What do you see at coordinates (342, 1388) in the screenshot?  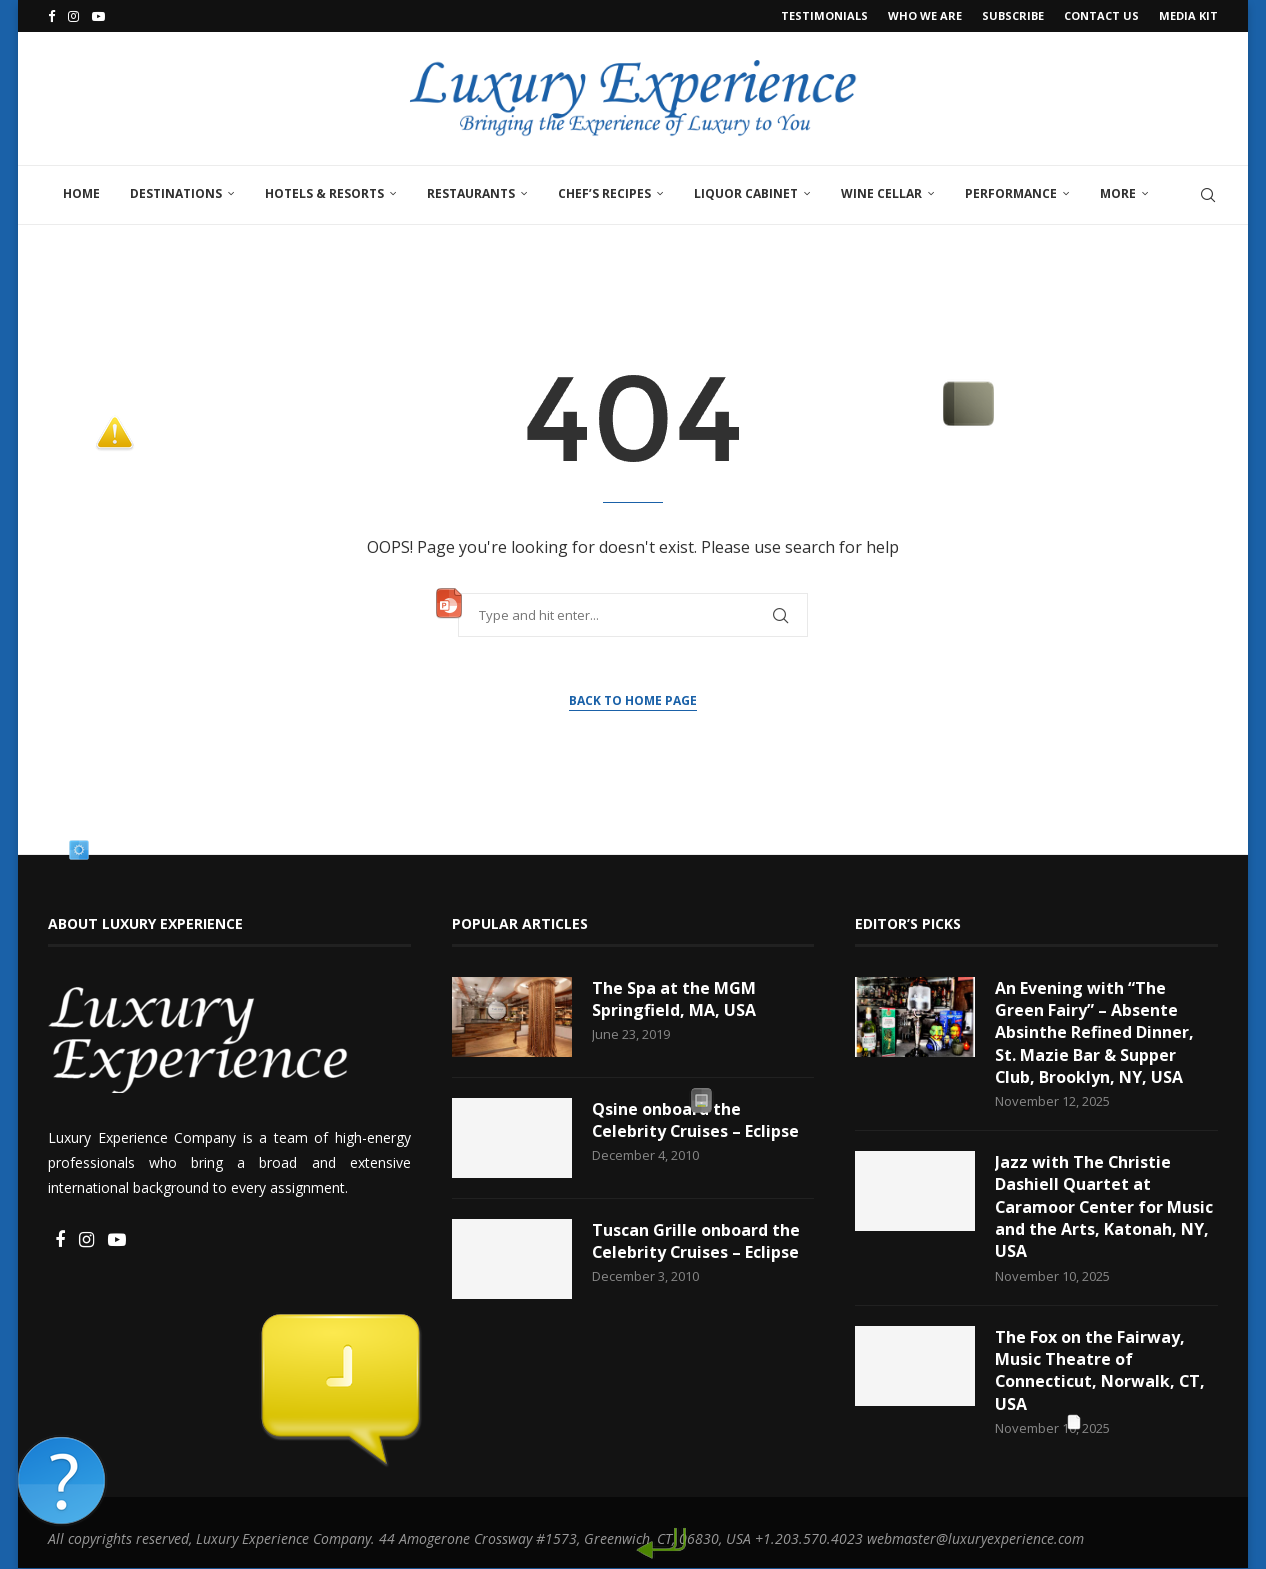 I see `user is idle or away` at bounding box center [342, 1388].